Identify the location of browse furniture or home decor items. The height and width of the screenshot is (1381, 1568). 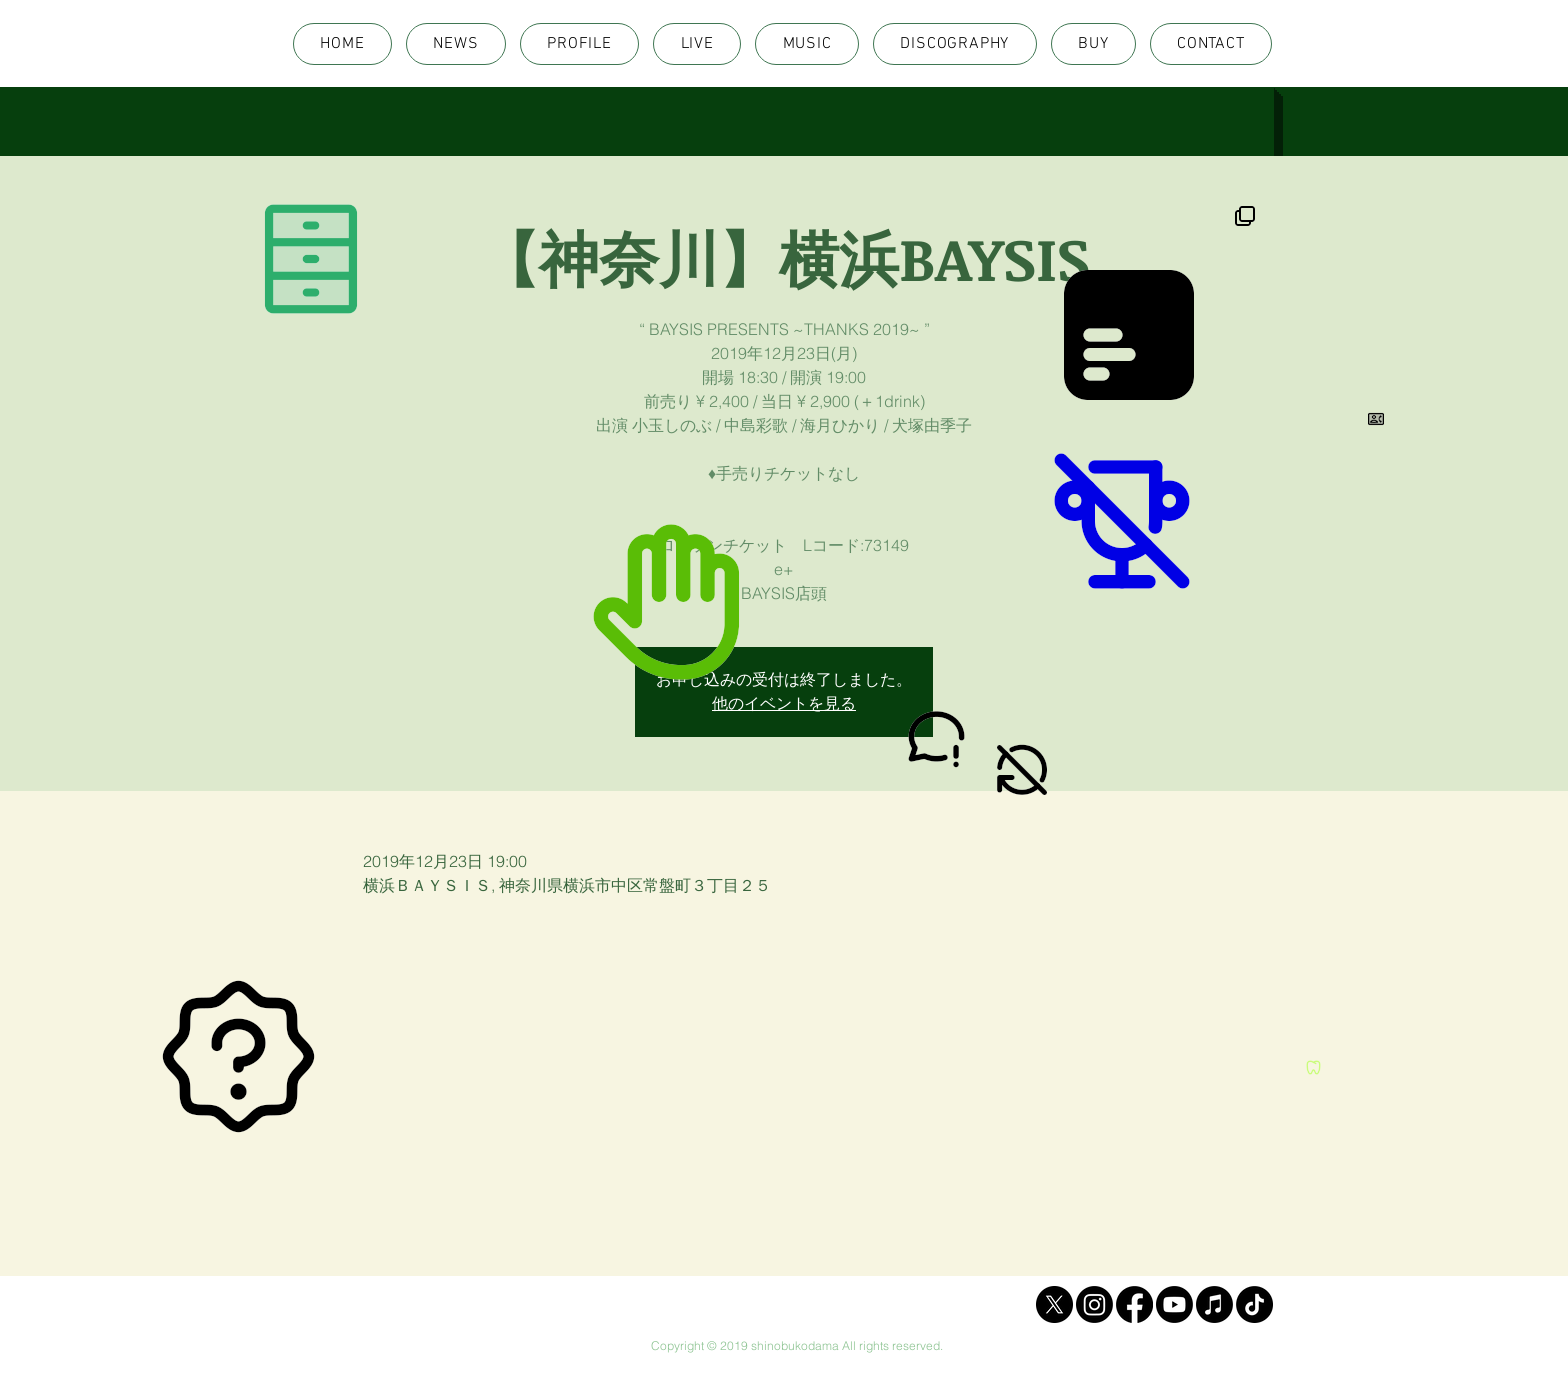
(311, 259).